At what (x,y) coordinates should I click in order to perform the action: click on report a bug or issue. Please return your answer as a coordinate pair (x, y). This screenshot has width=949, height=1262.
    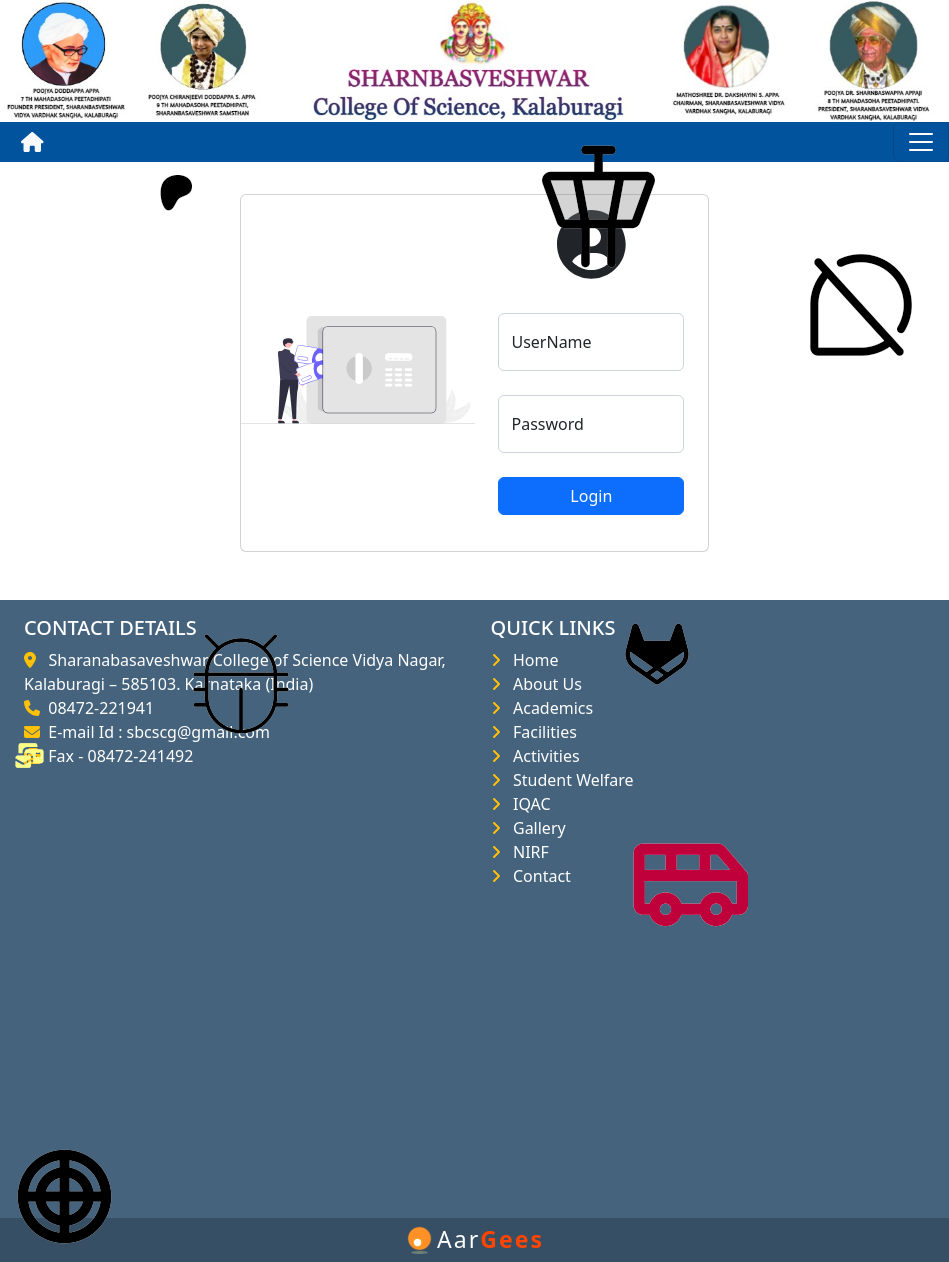
    Looking at the image, I should click on (241, 682).